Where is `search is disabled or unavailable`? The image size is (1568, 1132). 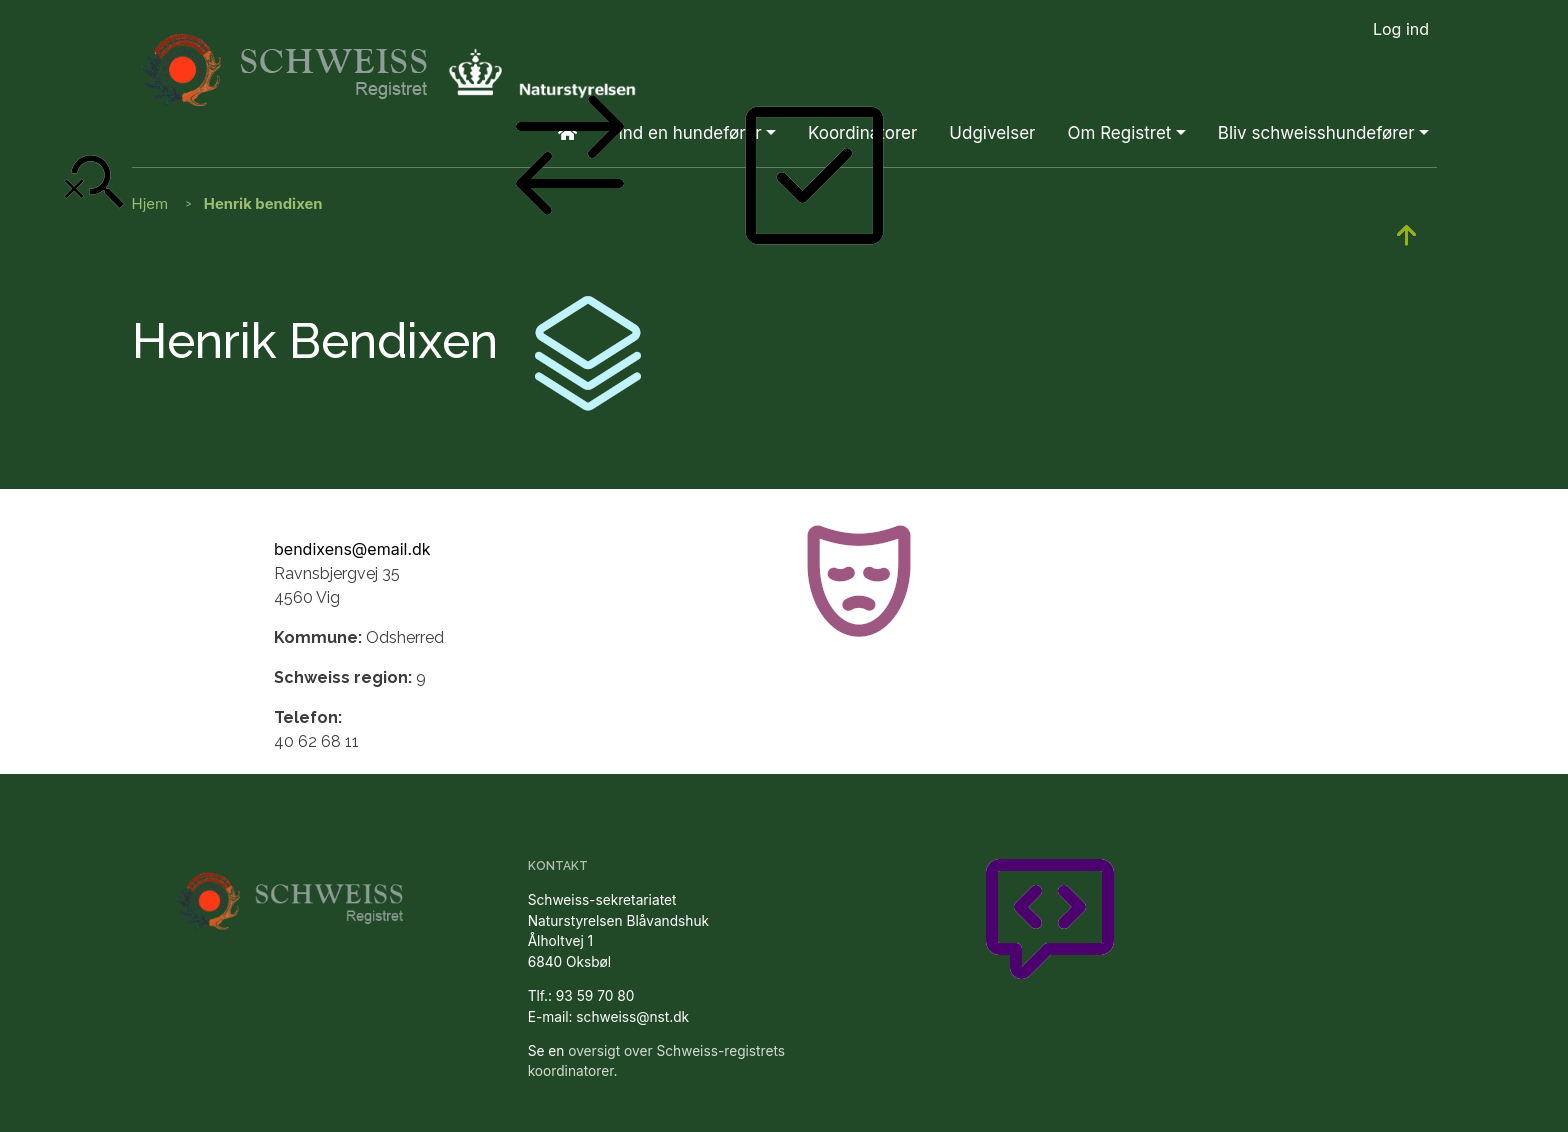
search is disabled or unavailable is located at coordinates (98, 182).